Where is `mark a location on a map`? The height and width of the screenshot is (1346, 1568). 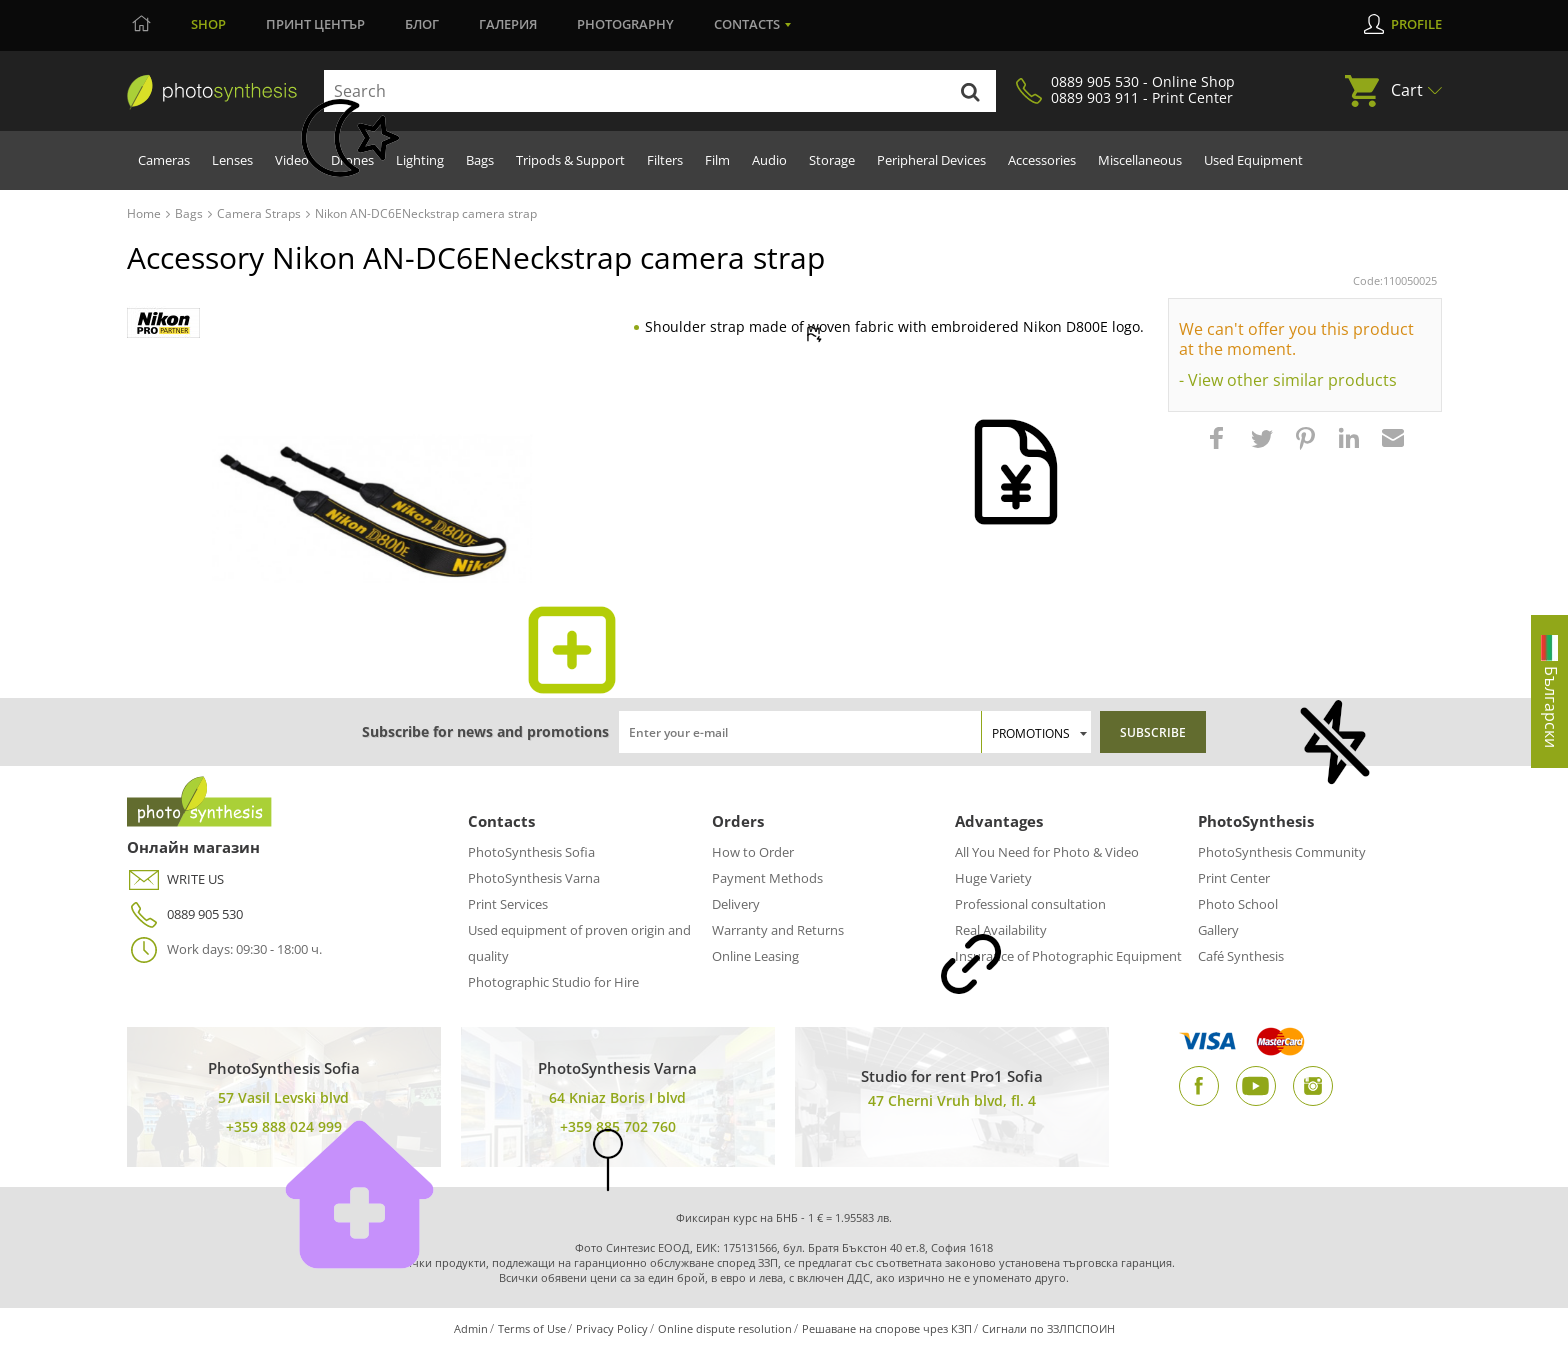
mark a location on a map is located at coordinates (608, 1160).